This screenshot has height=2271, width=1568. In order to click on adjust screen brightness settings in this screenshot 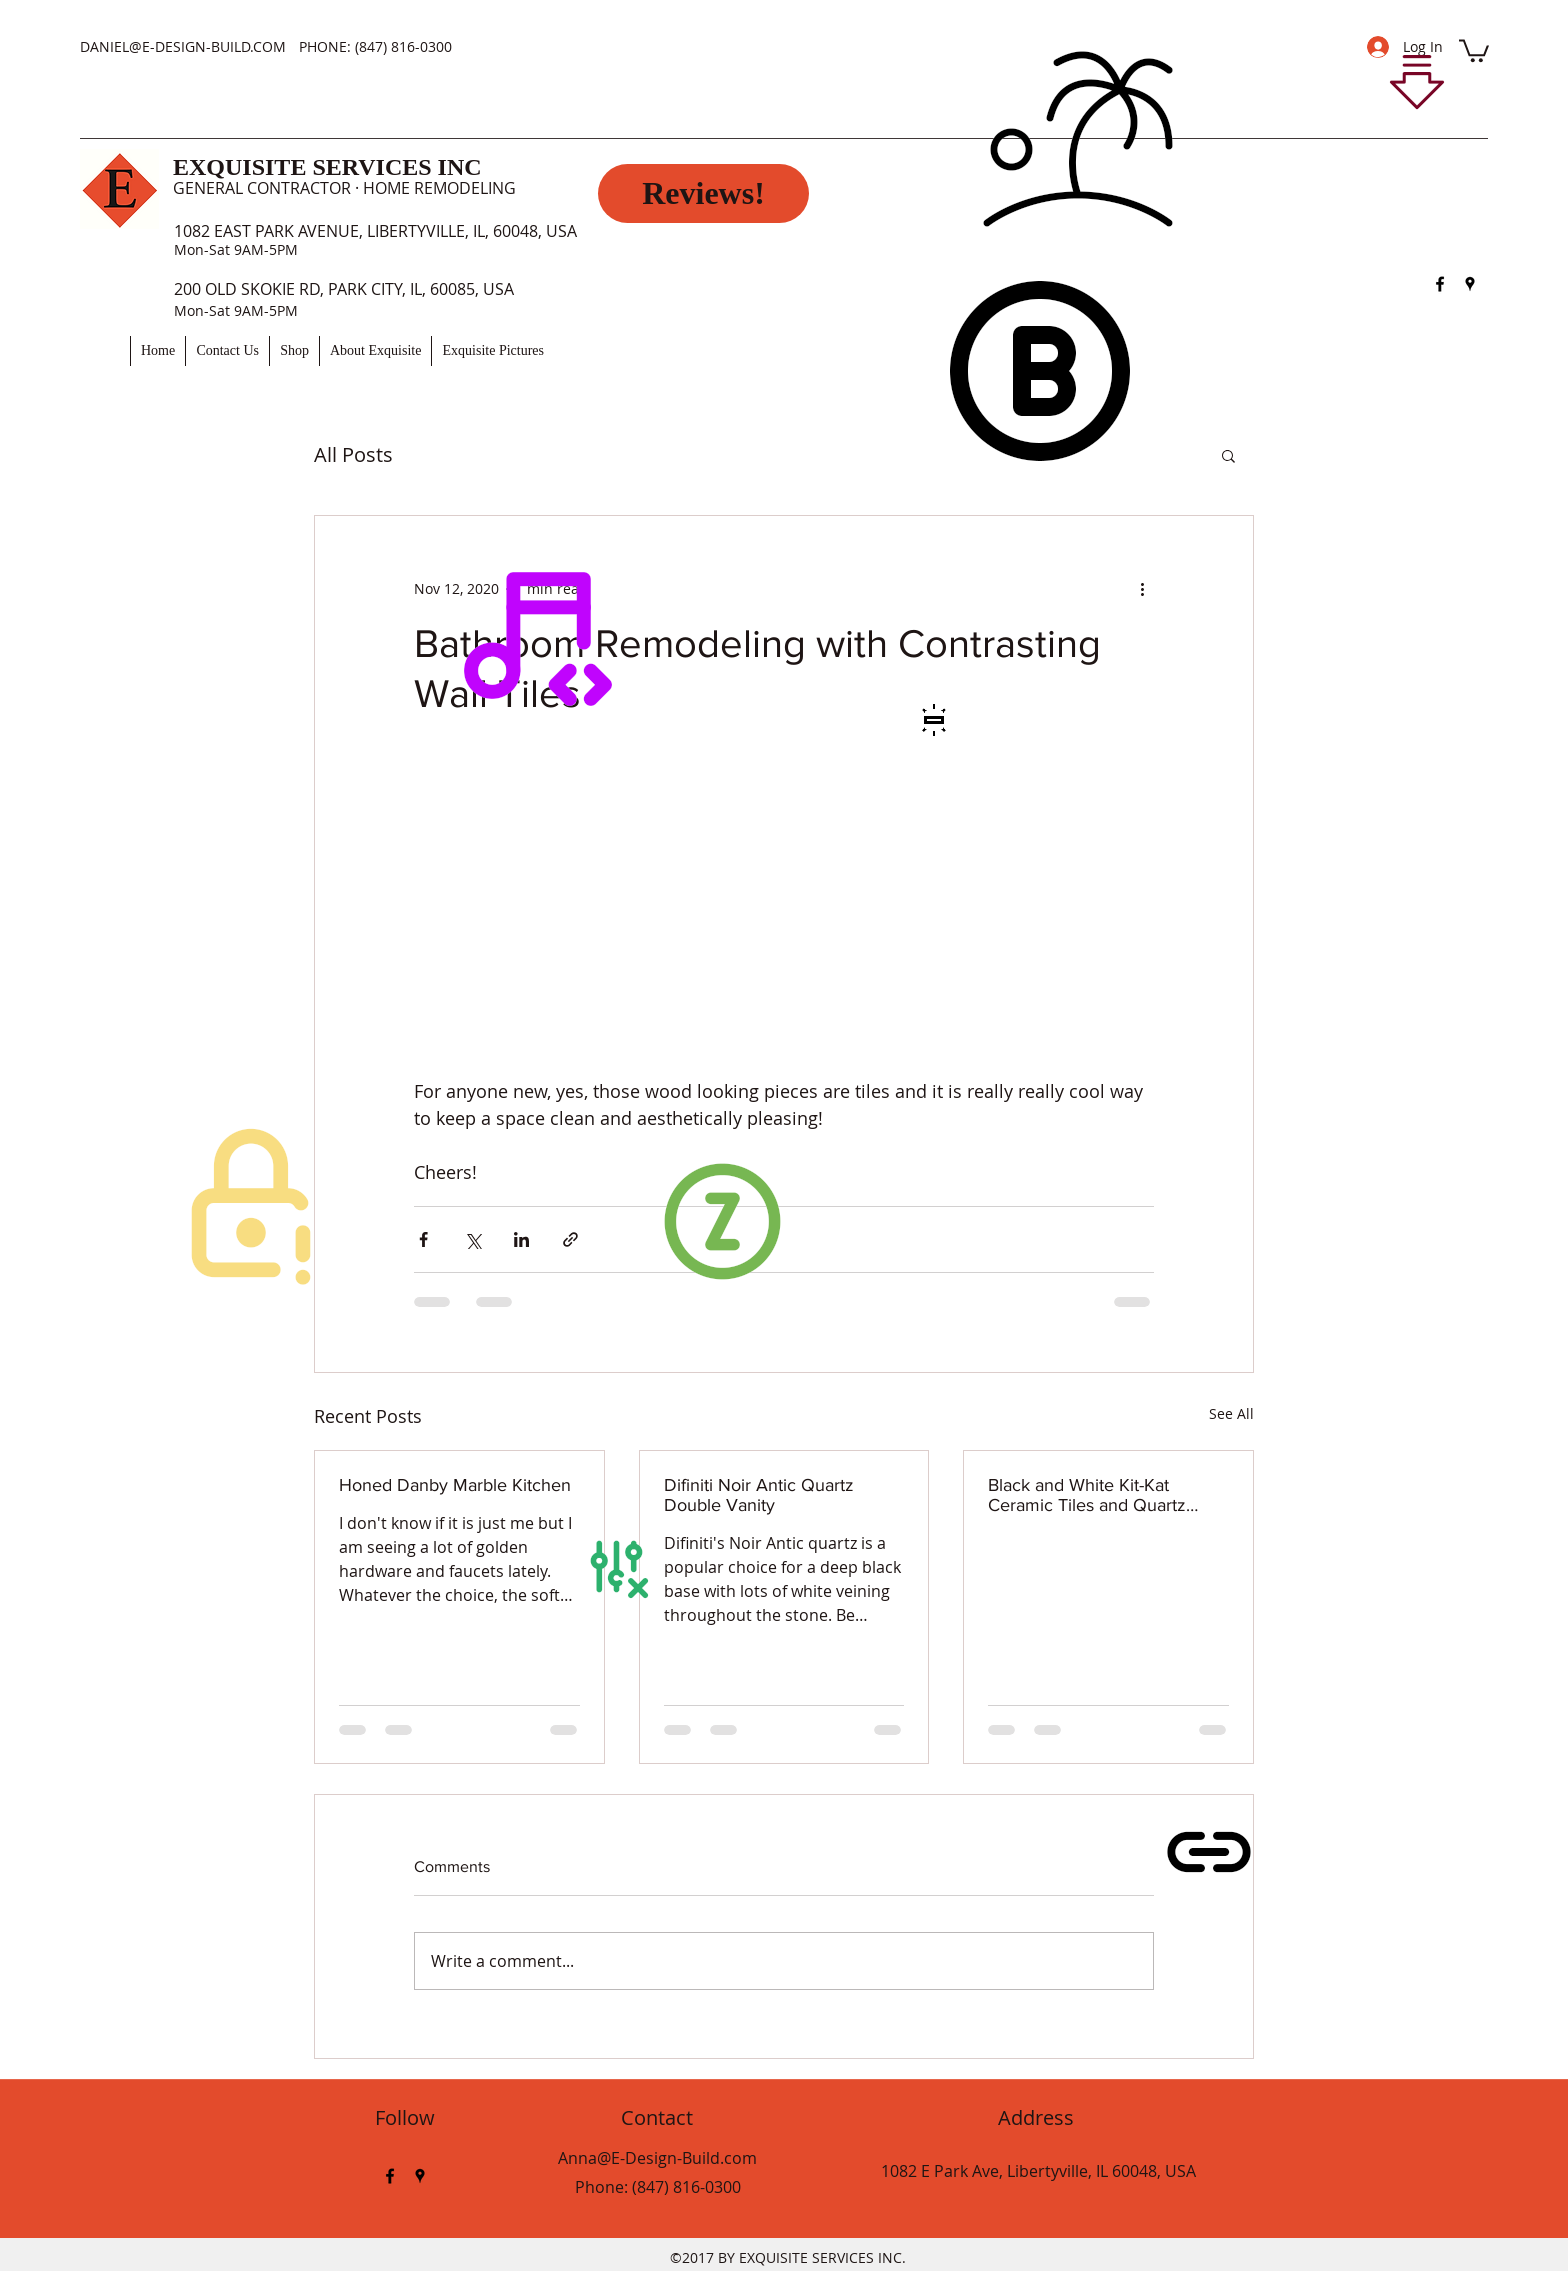, I will do `click(934, 720)`.